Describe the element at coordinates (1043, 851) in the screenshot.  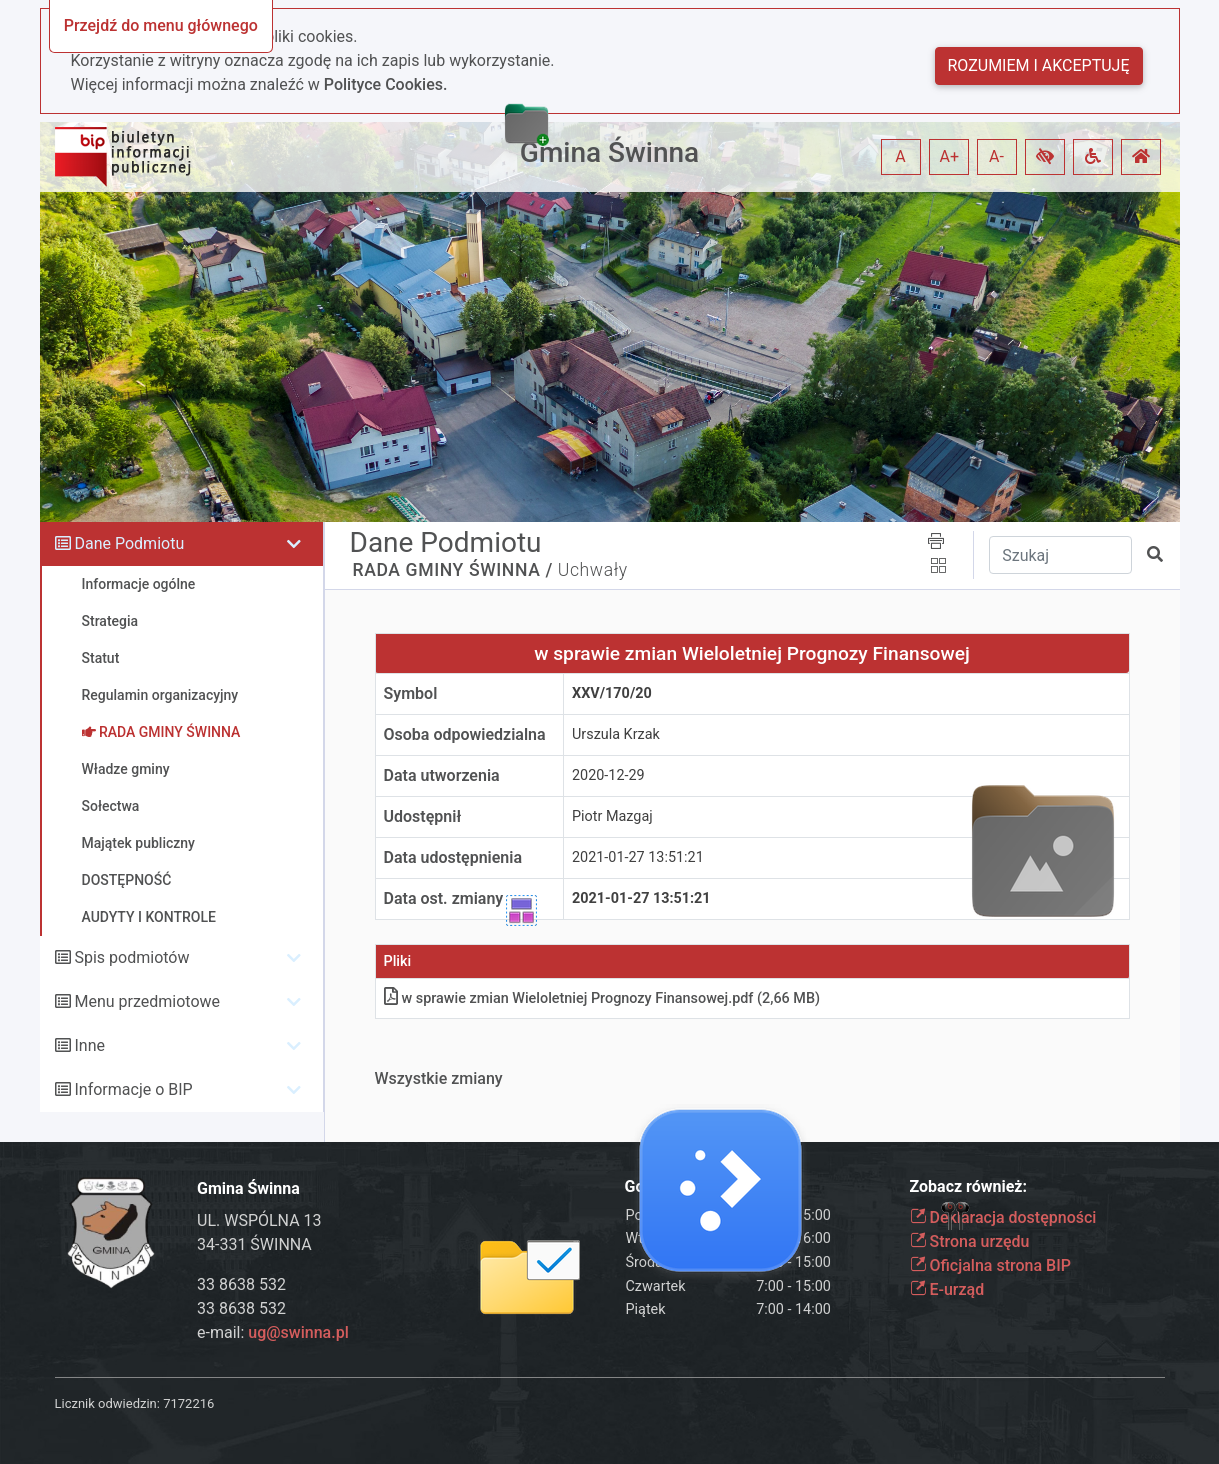
I see `open your pictures folder` at that location.